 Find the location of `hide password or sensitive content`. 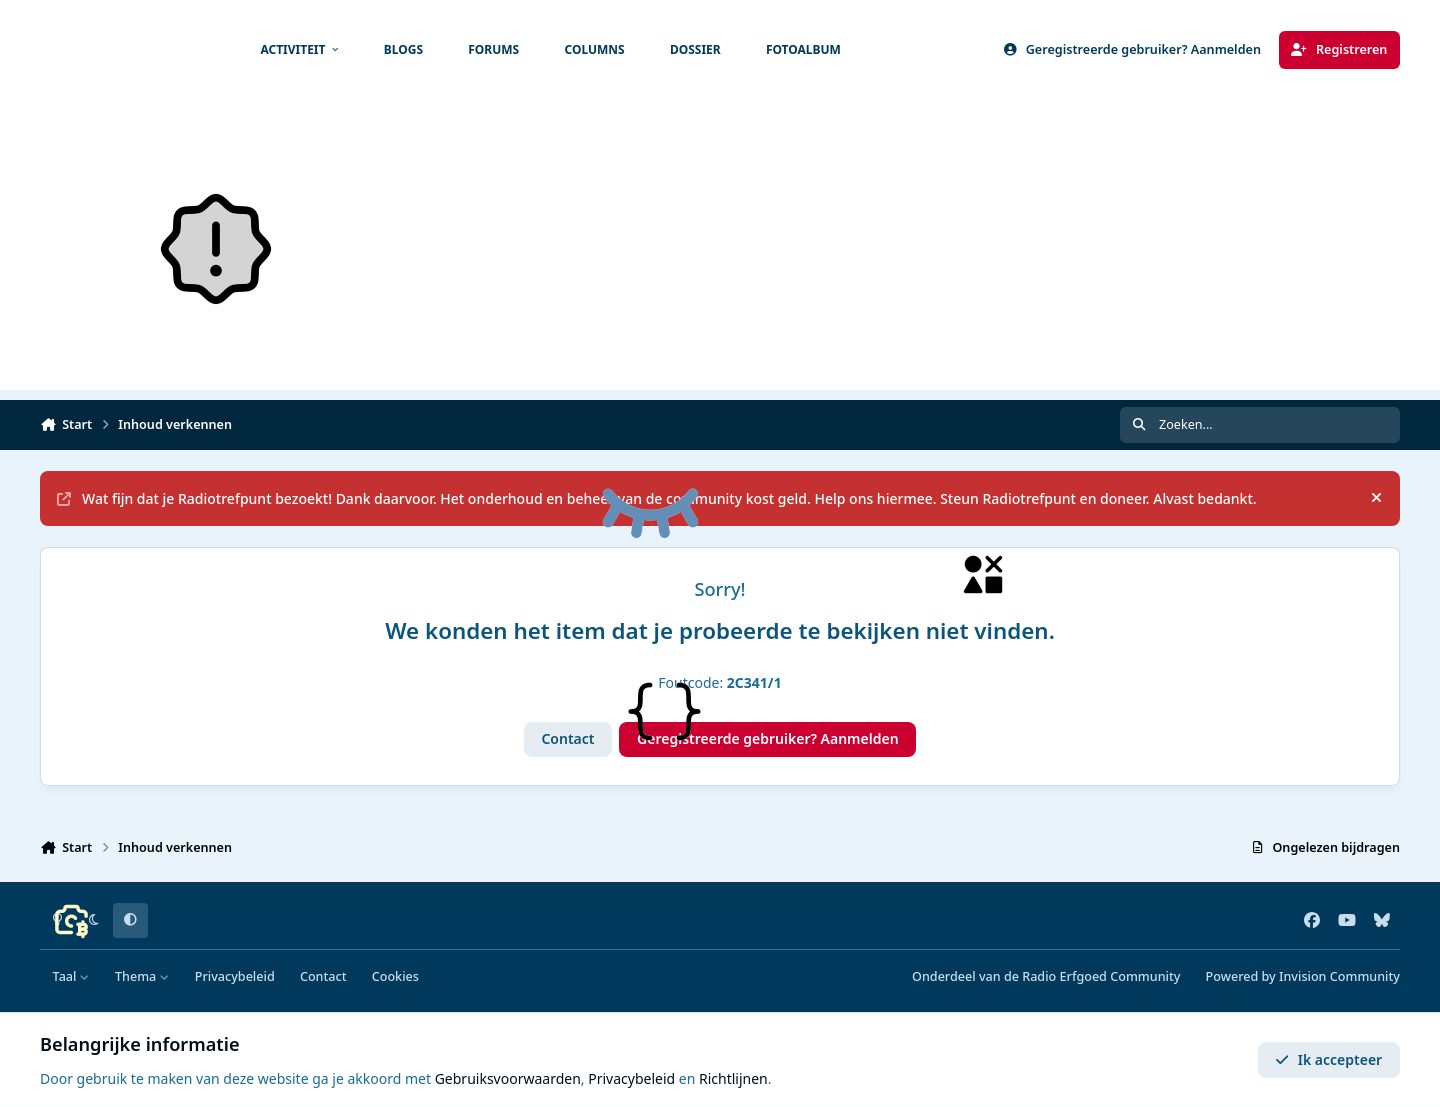

hide password or sensitive content is located at coordinates (650, 504).